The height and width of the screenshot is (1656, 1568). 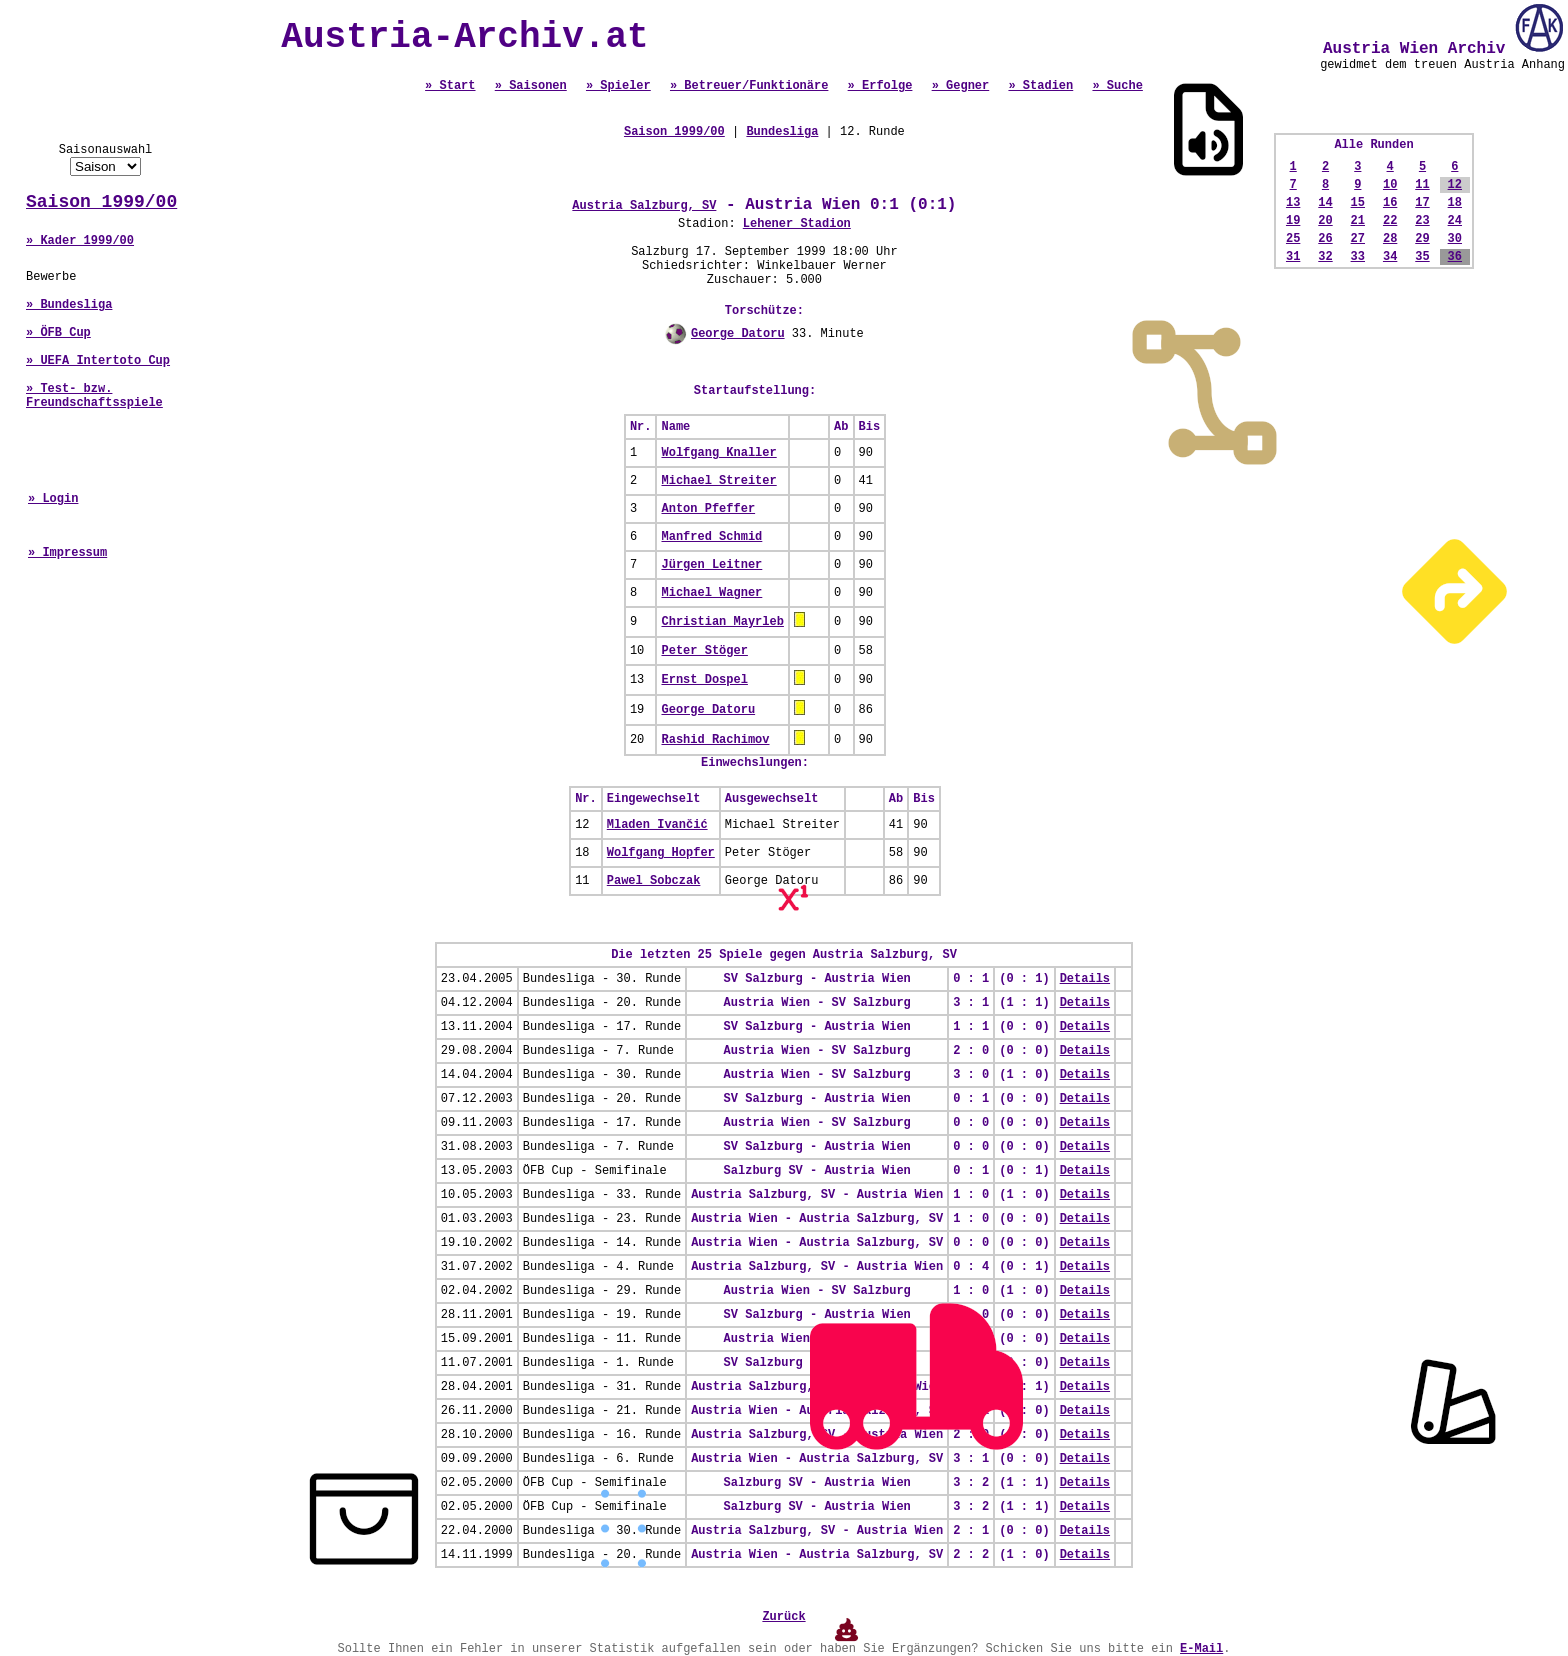 What do you see at coordinates (846, 1629) in the screenshot?
I see `add a poop emoji reaction` at bounding box center [846, 1629].